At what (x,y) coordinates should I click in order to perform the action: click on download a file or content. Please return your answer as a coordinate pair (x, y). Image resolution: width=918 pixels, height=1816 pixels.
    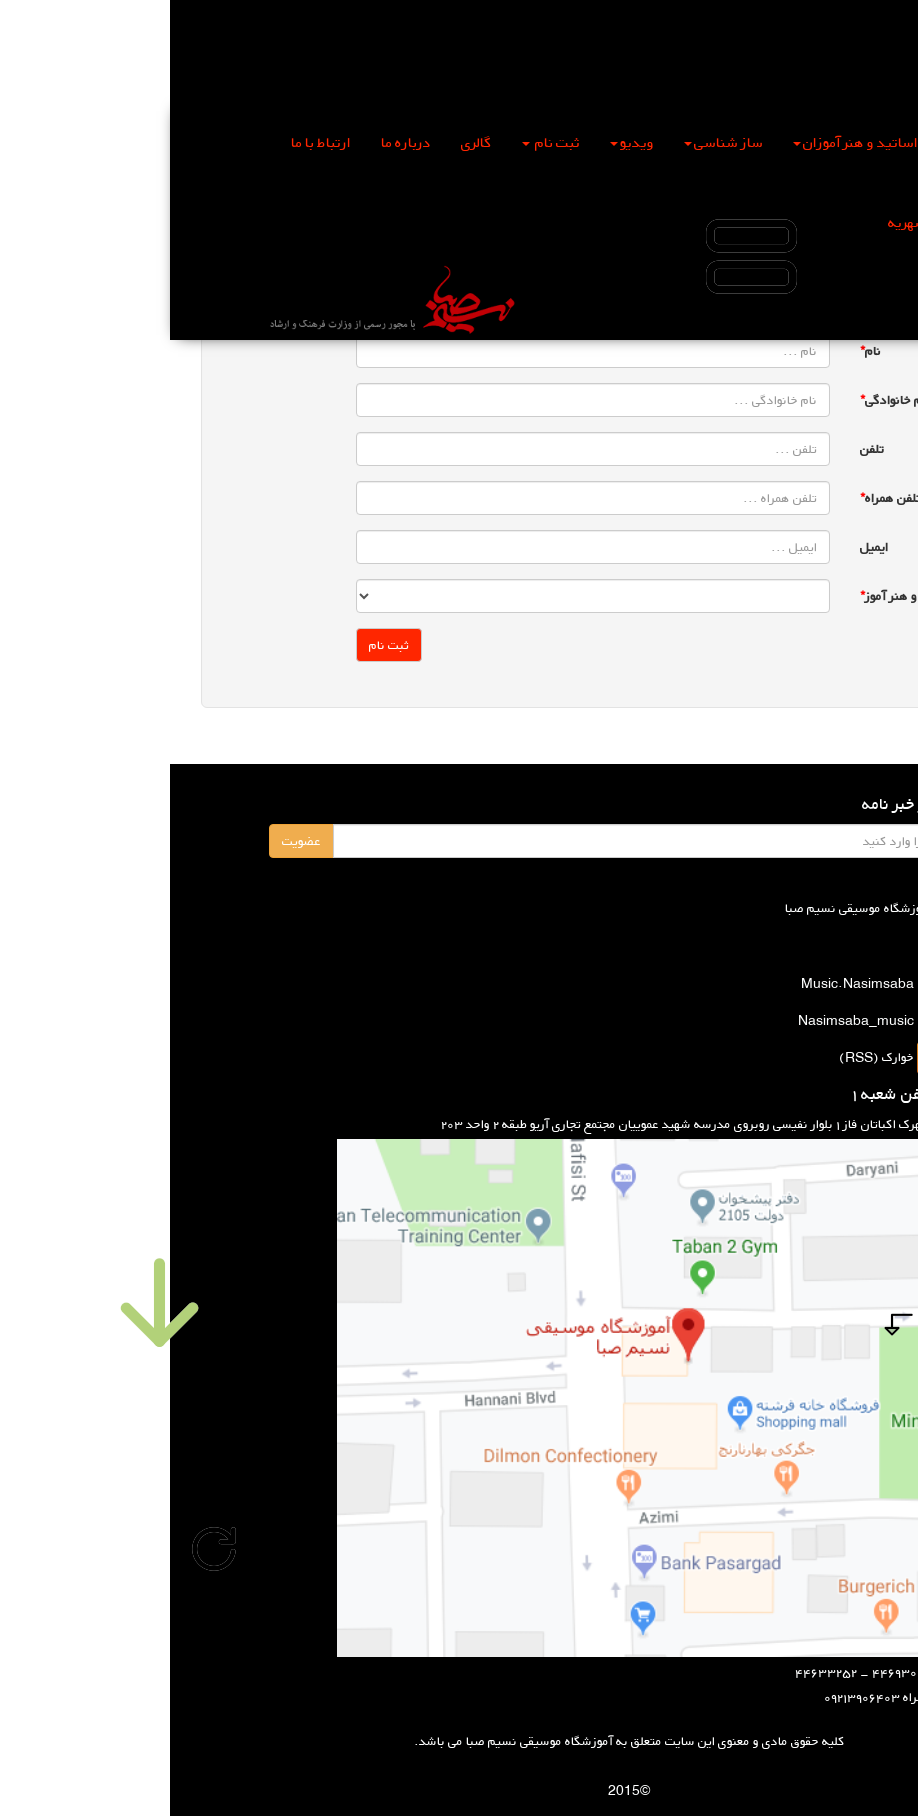
    Looking at the image, I should click on (159, 1302).